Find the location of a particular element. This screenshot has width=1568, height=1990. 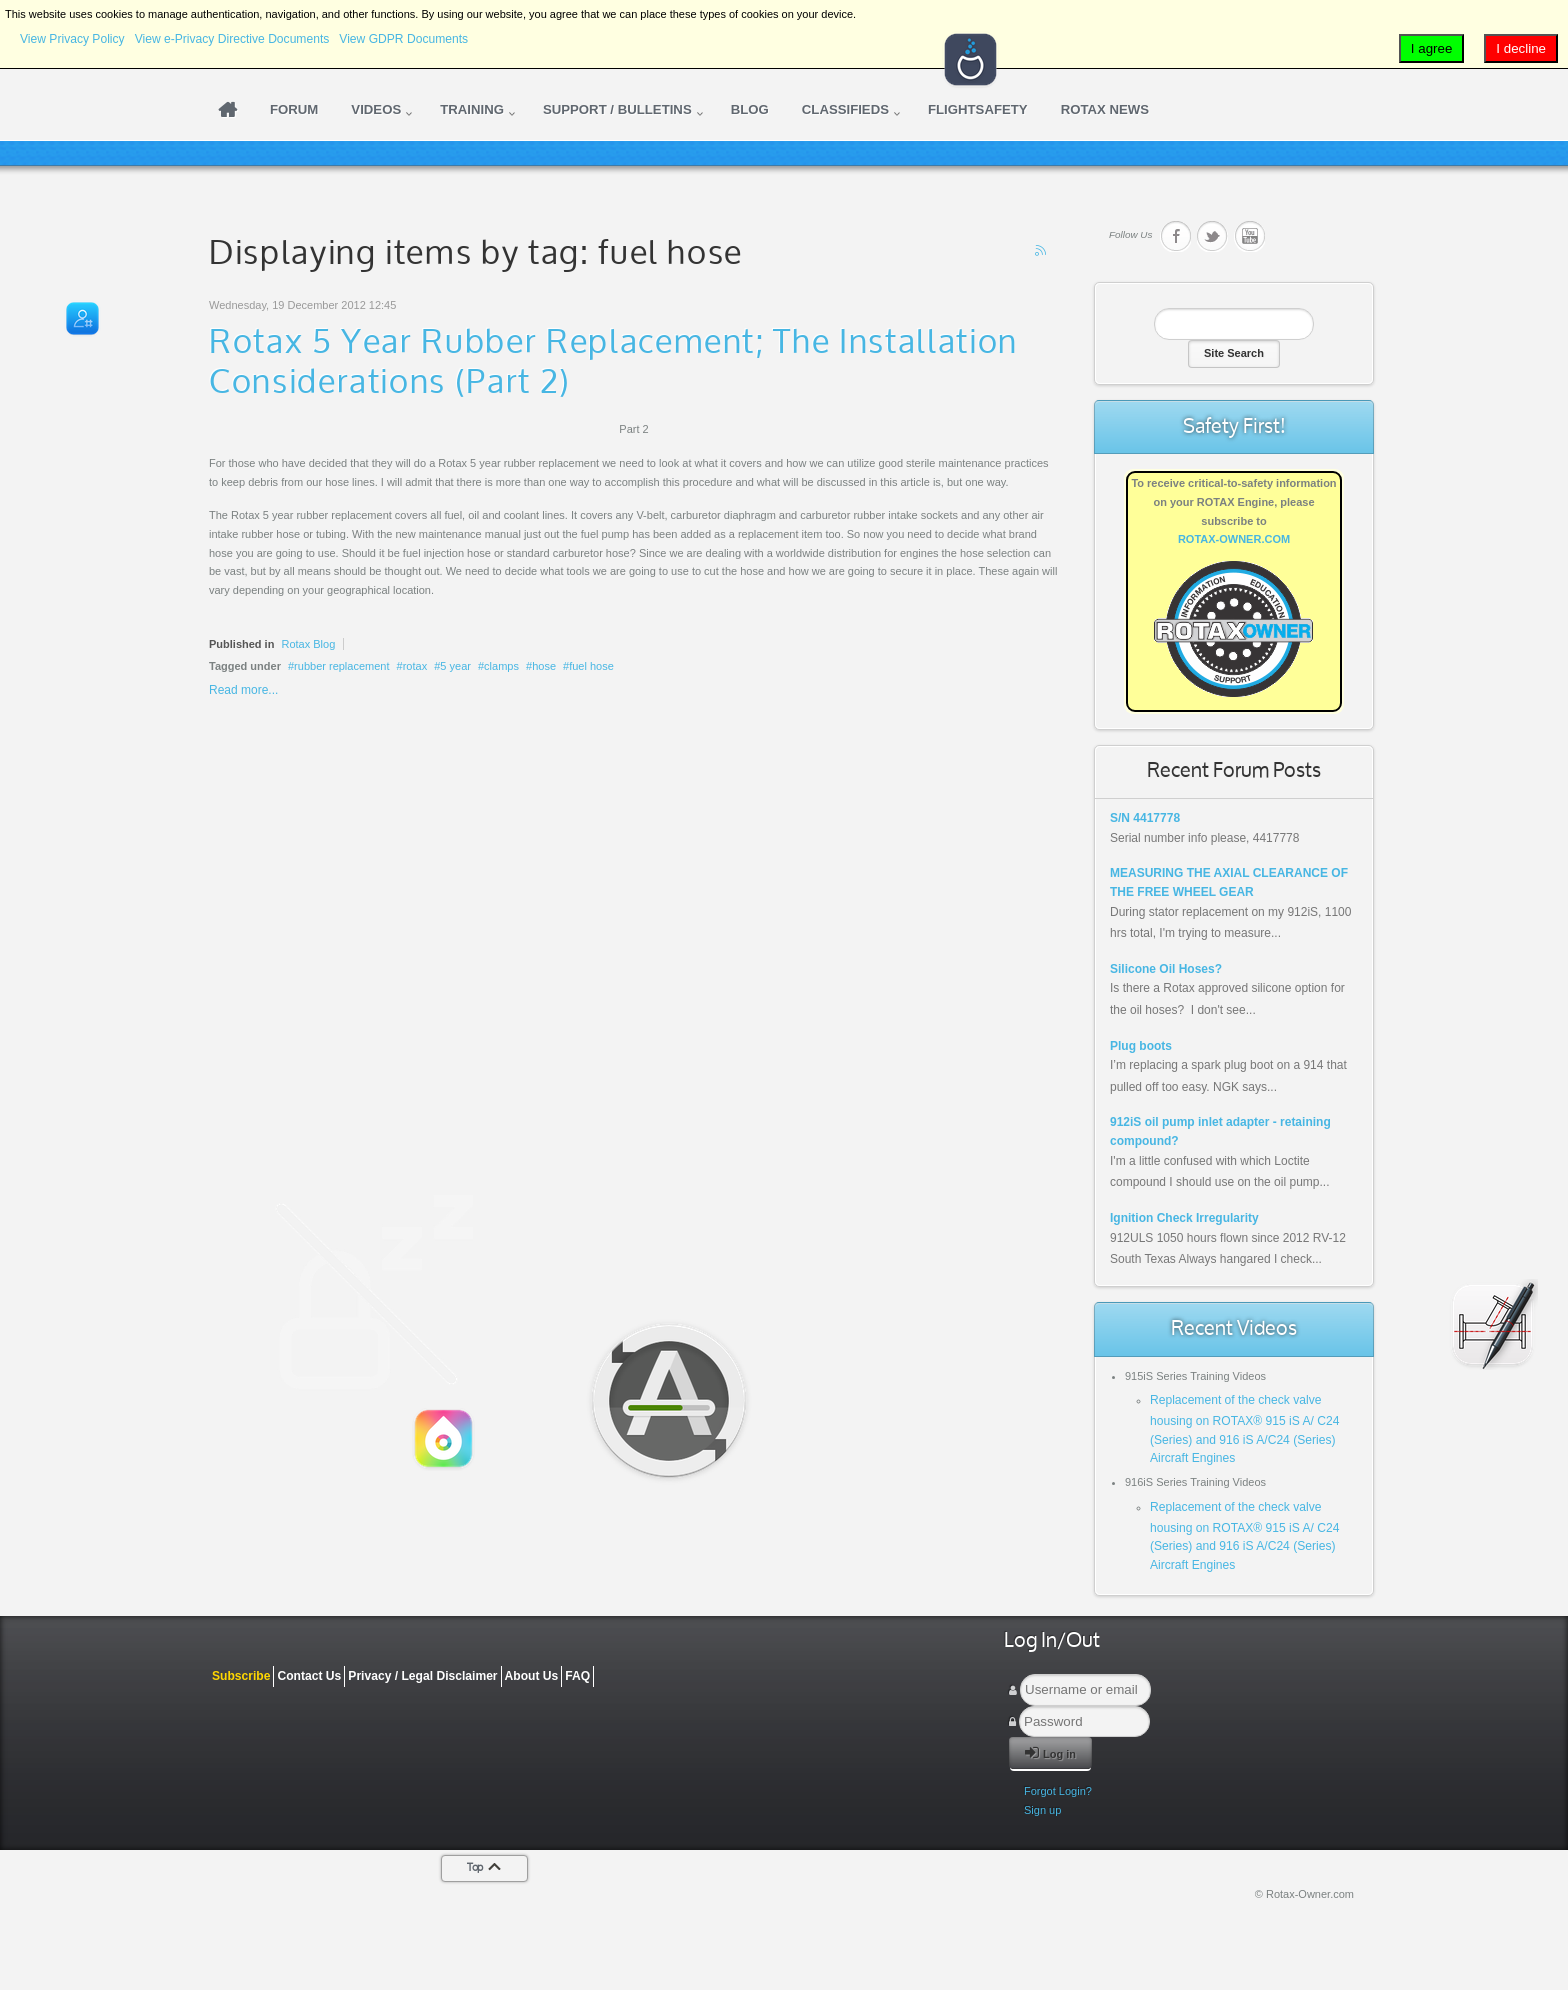

open the software update manager is located at coordinates (669, 1401).